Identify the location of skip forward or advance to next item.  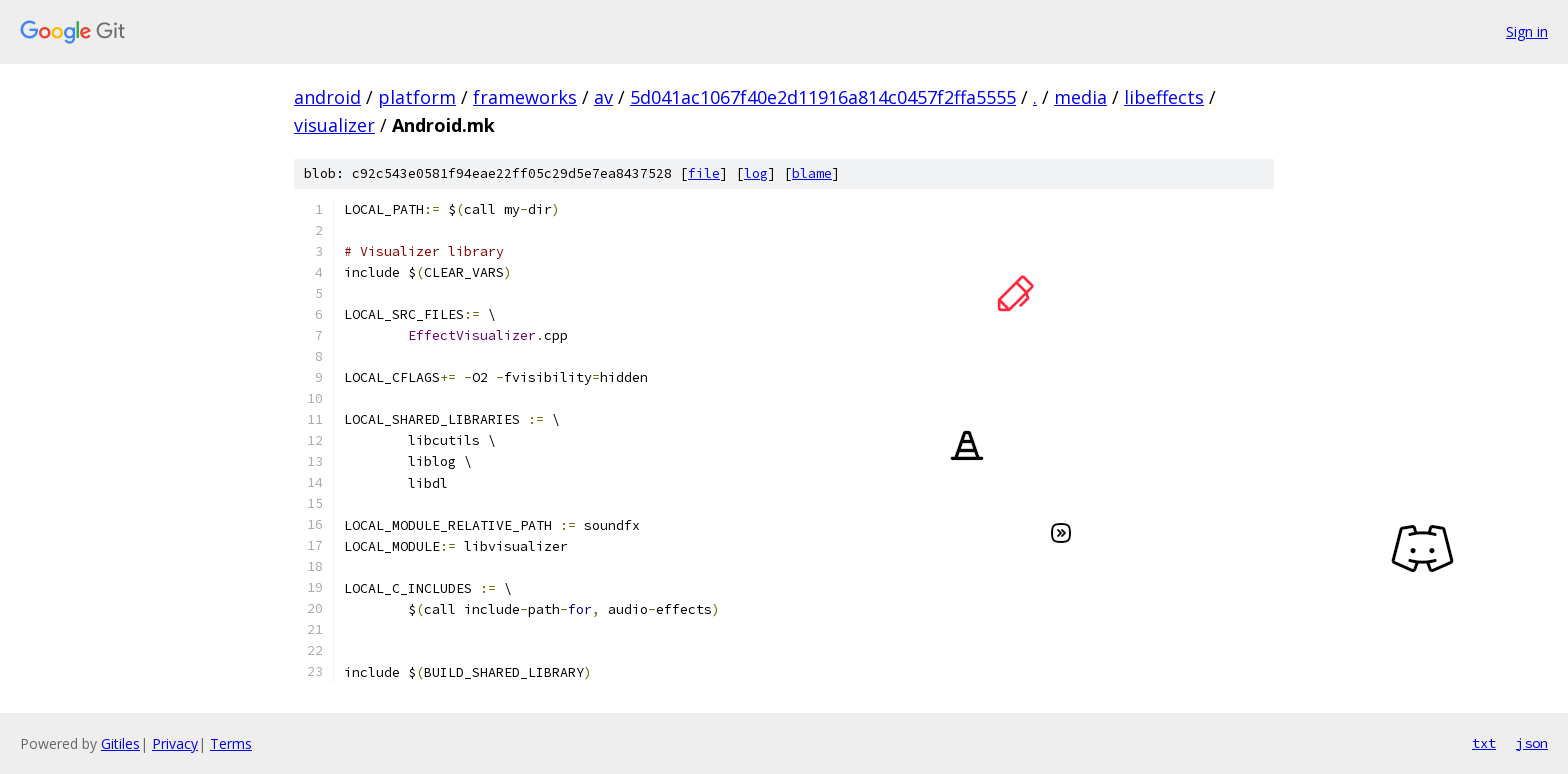
(1061, 533).